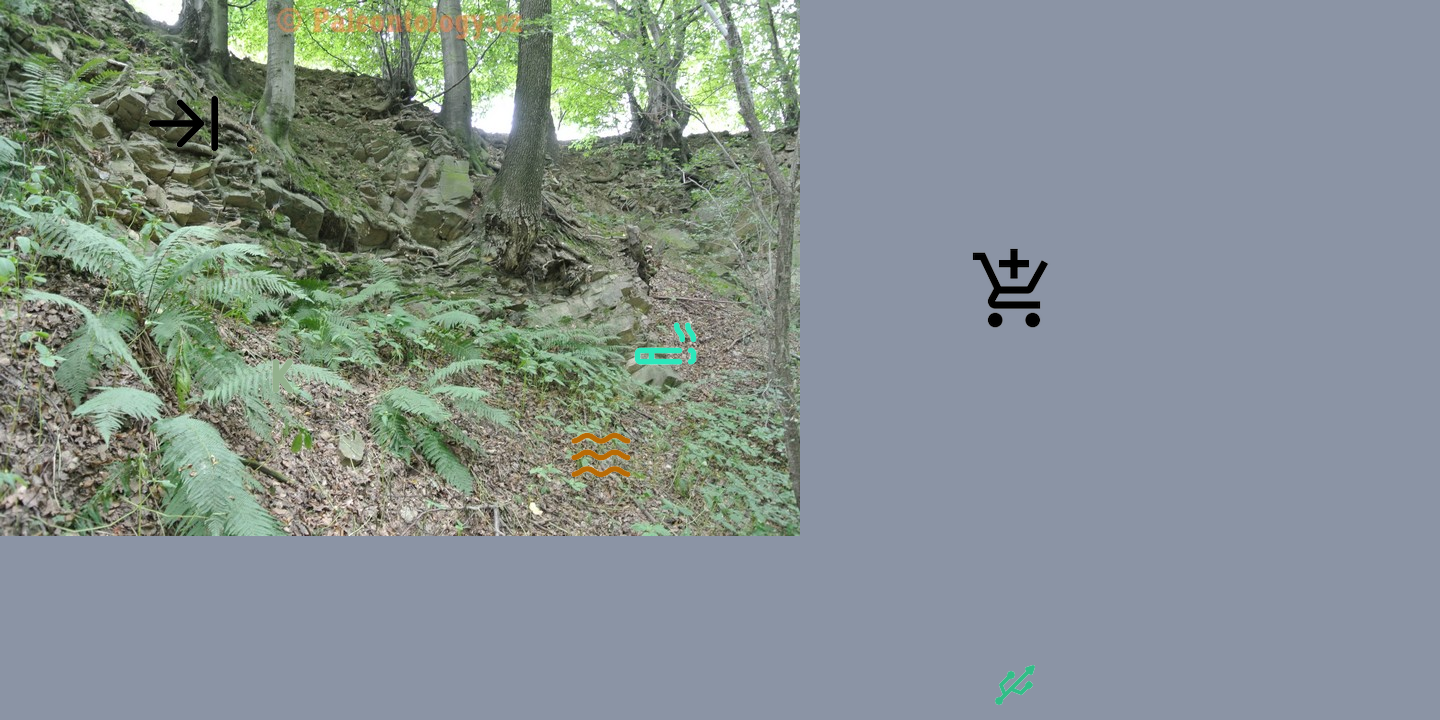 The height and width of the screenshot is (720, 1440). I want to click on indicates a designated smoking area, so click(665, 350).